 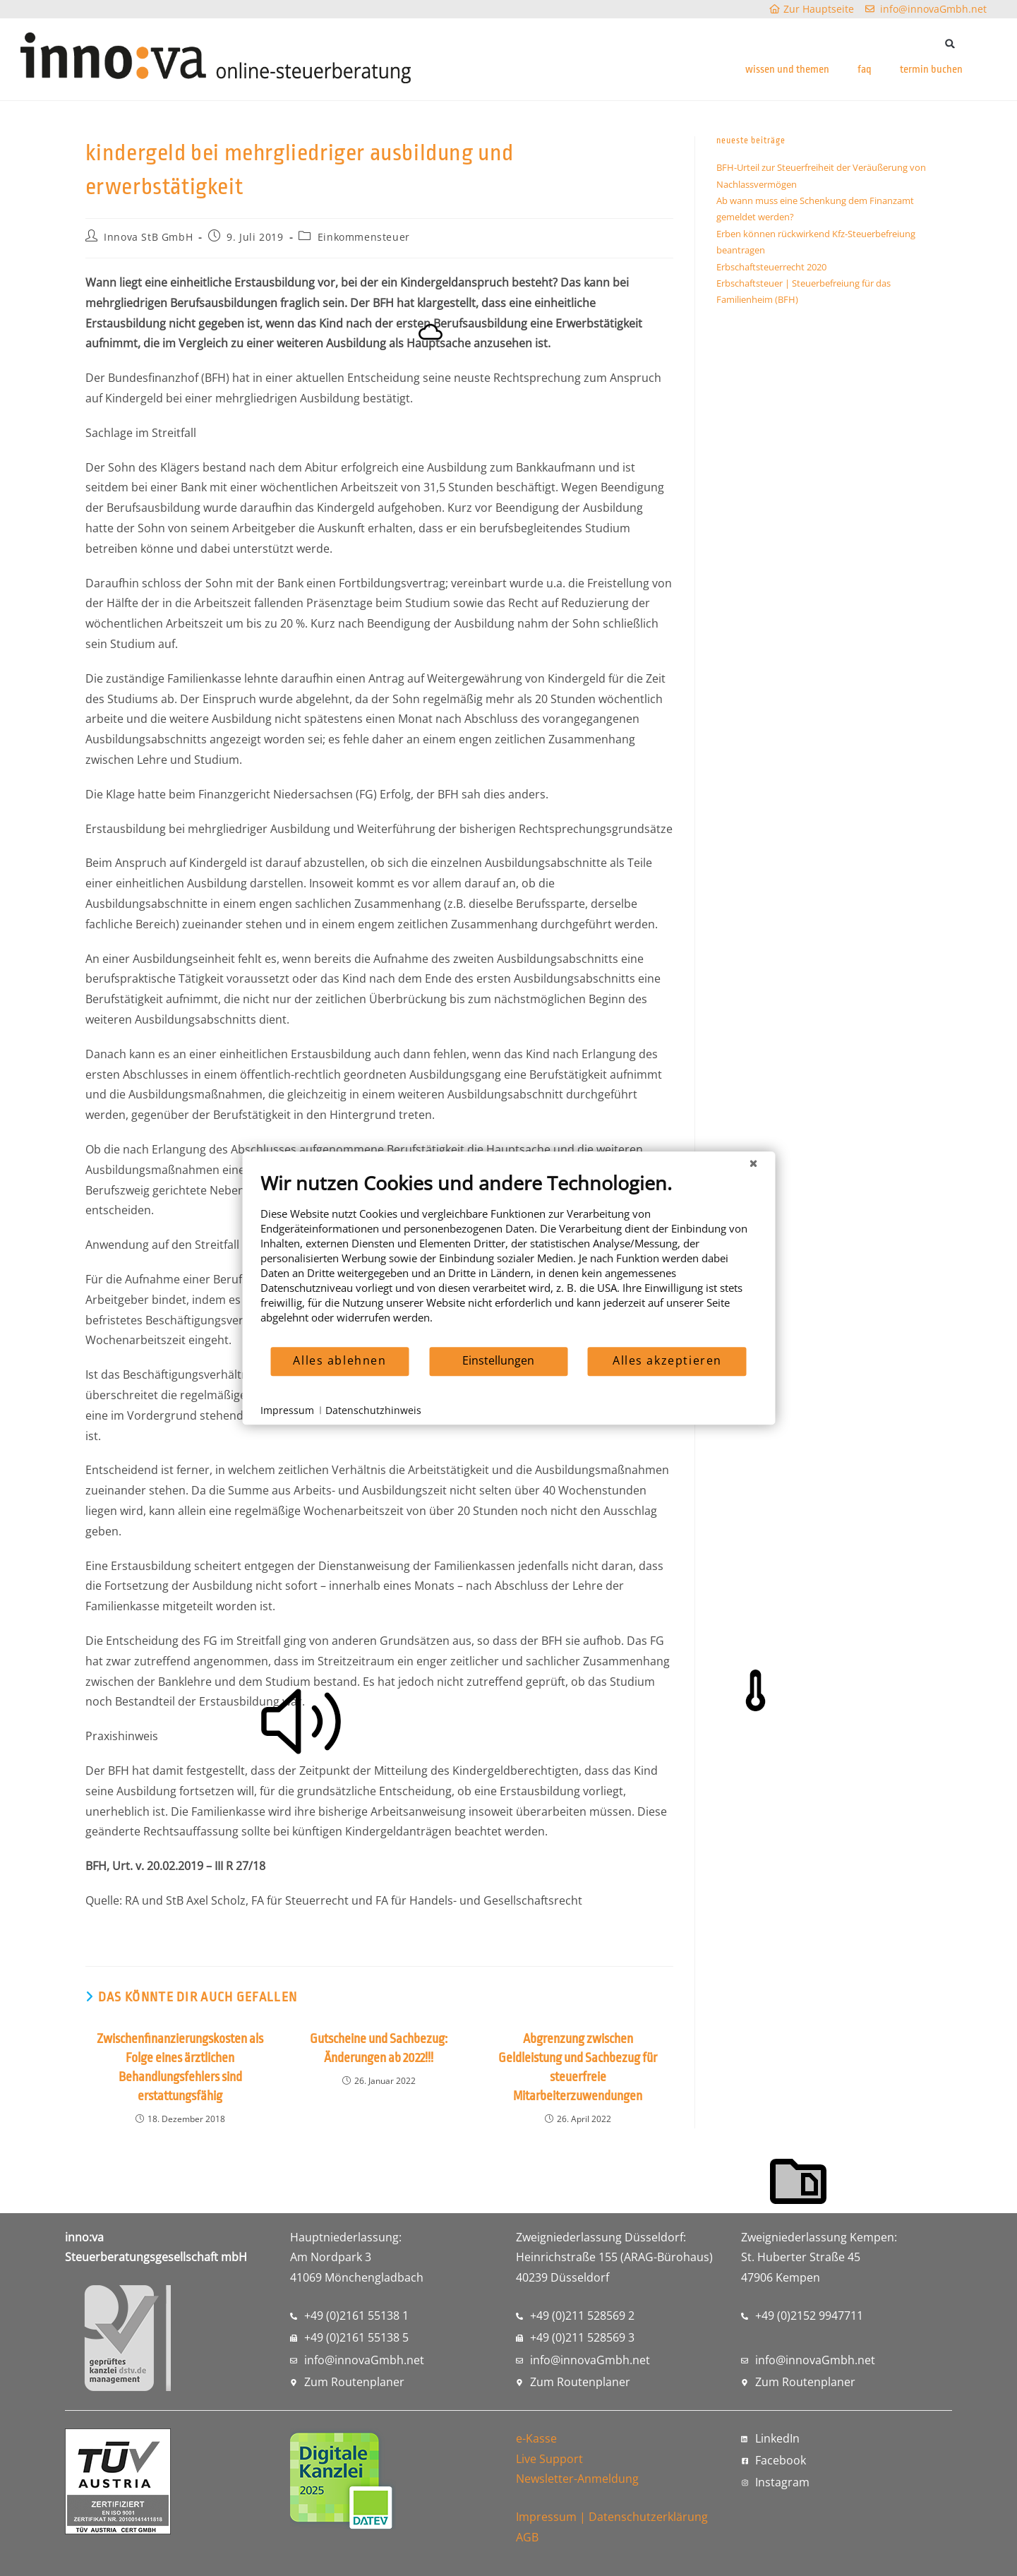 What do you see at coordinates (431, 332) in the screenshot?
I see `cloud storage or sync status` at bounding box center [431, 332].